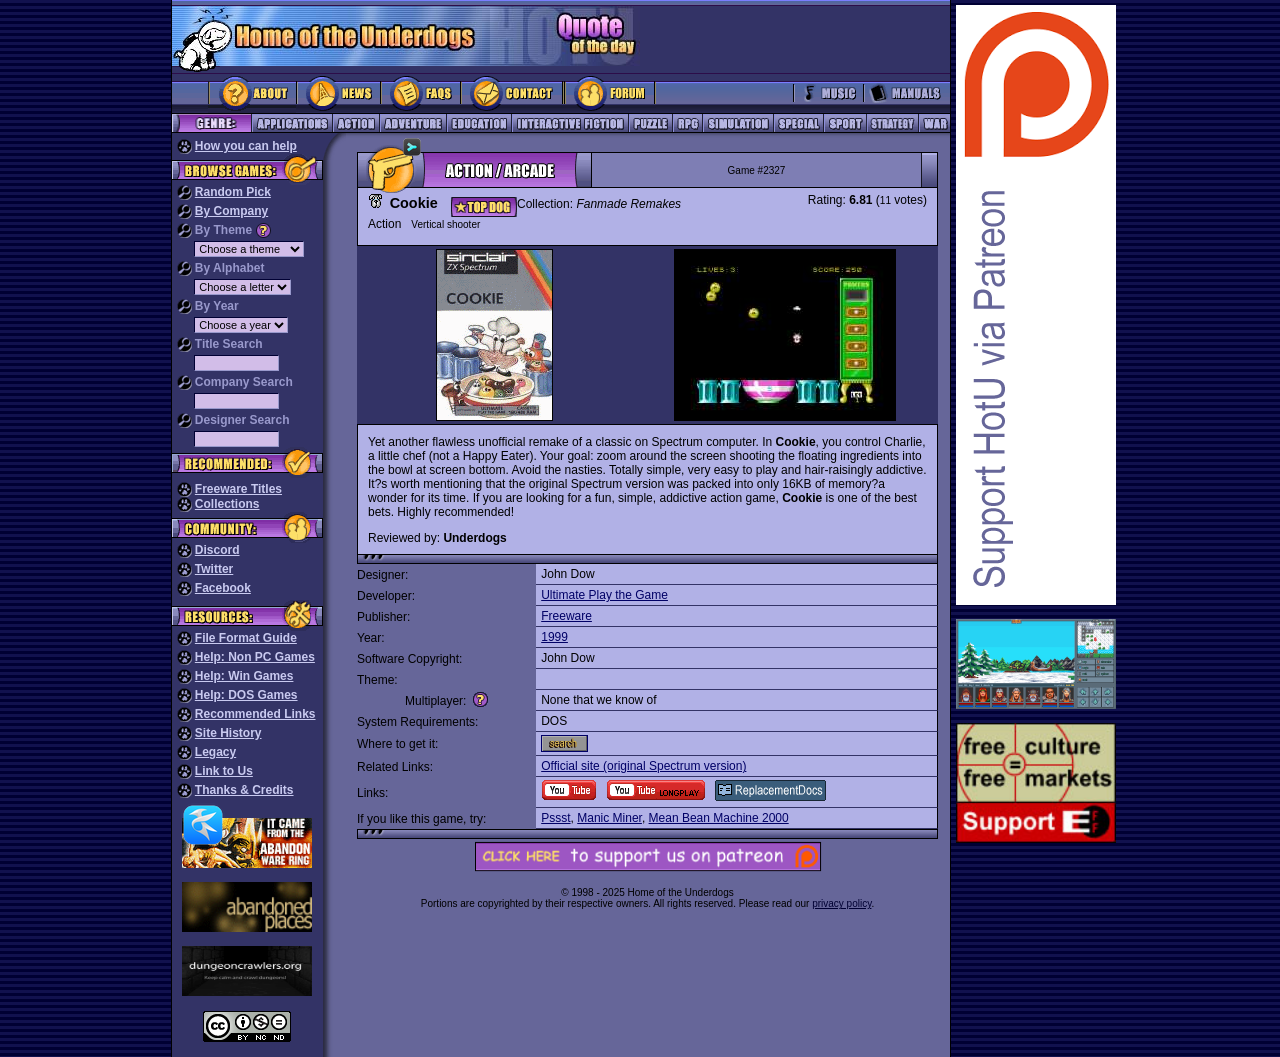  I want to click on open sublime merge git client, so click(412, 147).